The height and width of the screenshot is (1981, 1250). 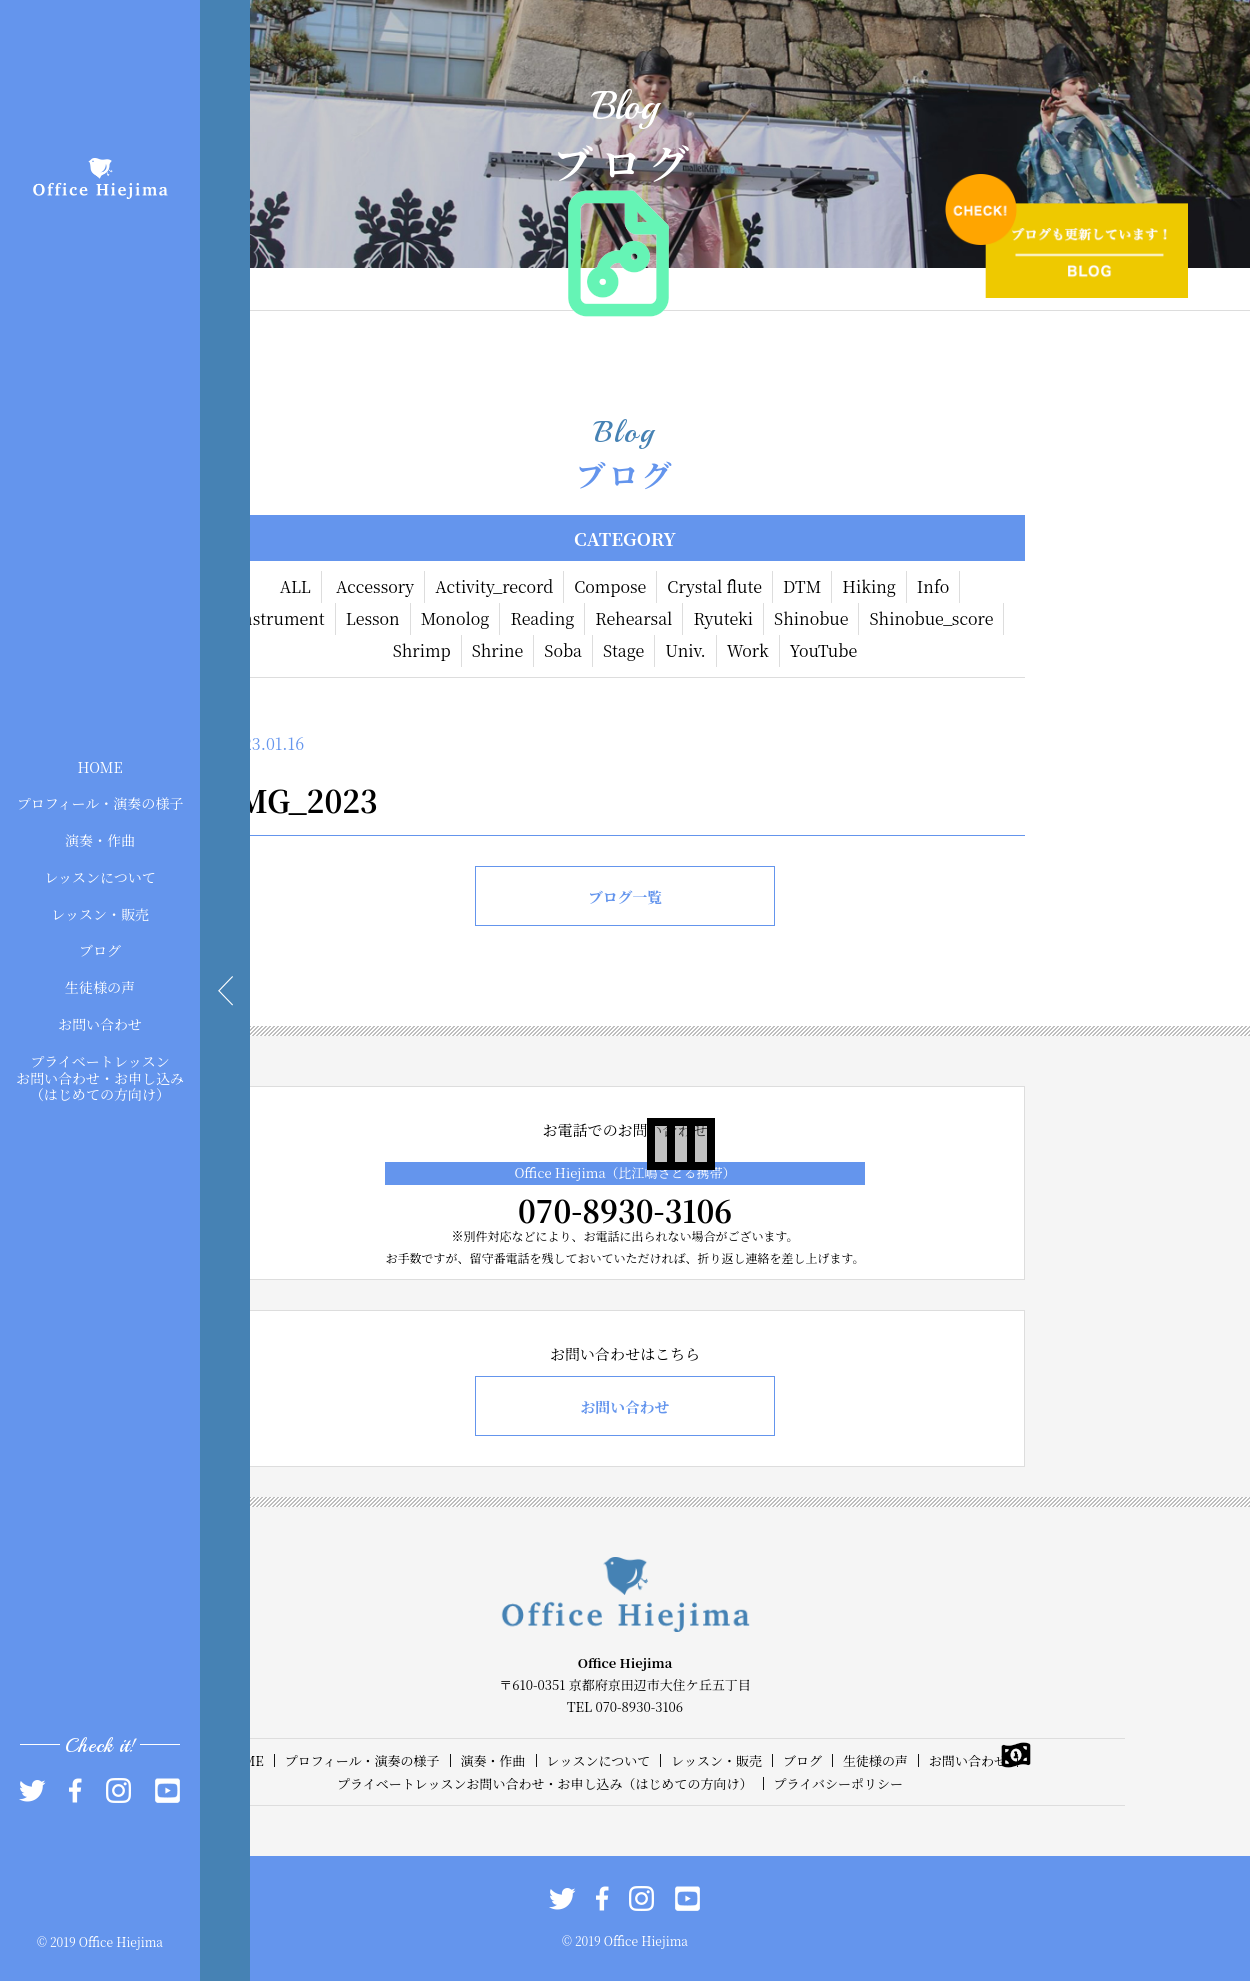 What do you see at coordinates (679, 1146) in the screenshot?
I see `switch to column view layout` at bounding box center [679, 1146].